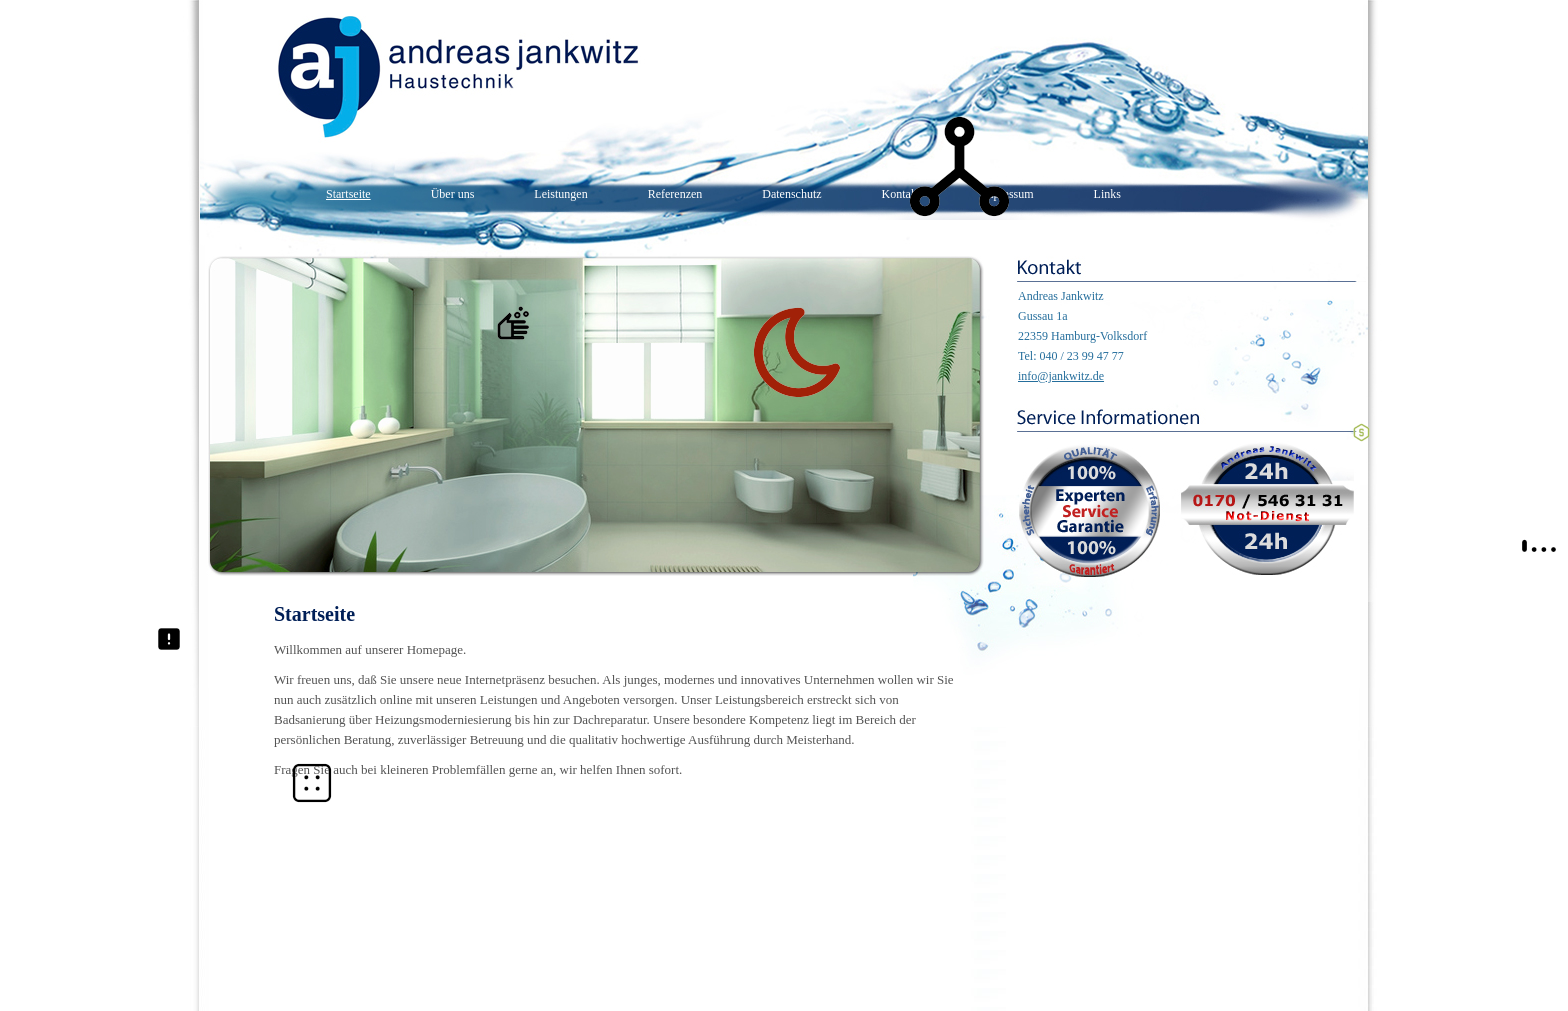 This screenshot has width=1568, height=1011. I want to click on toggle dark mode, so click(798, 352).